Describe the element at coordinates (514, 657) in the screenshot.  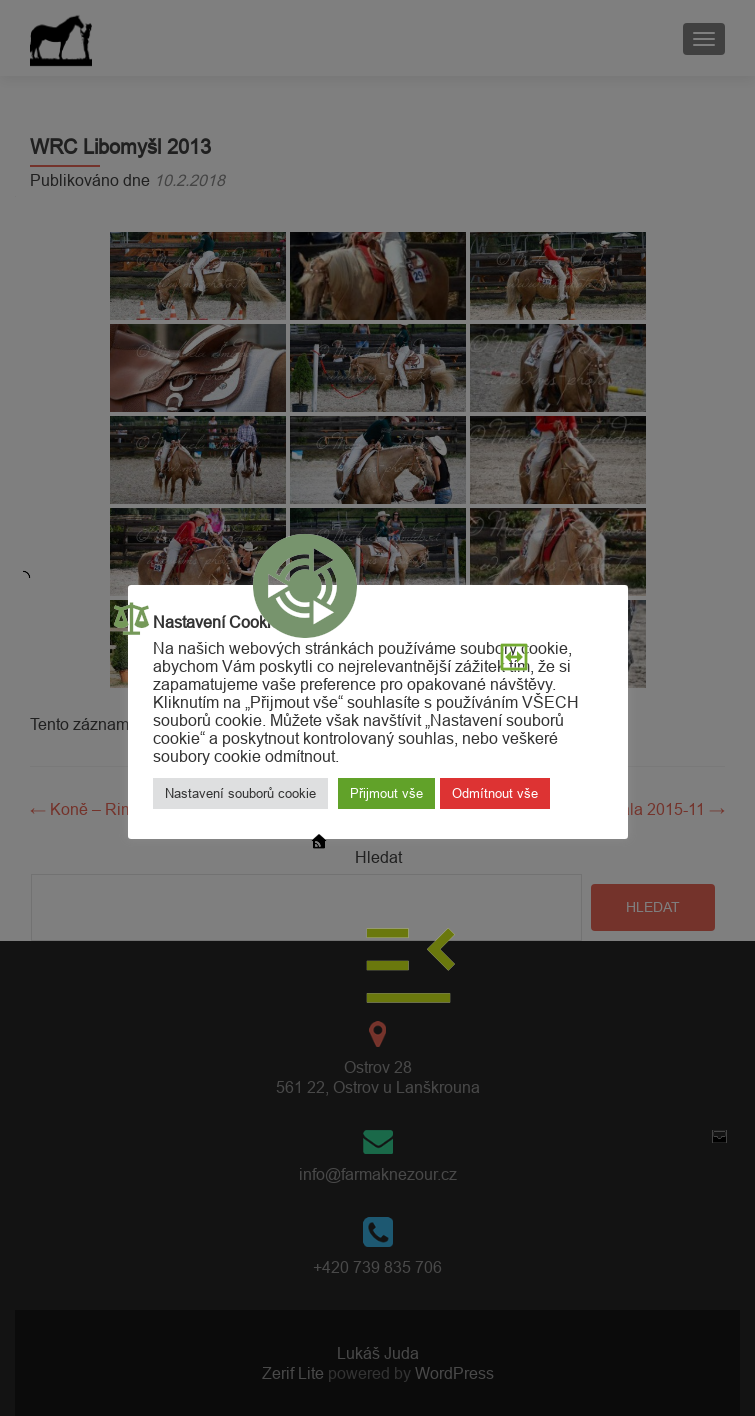
I see `flip image horizontally` at that location.